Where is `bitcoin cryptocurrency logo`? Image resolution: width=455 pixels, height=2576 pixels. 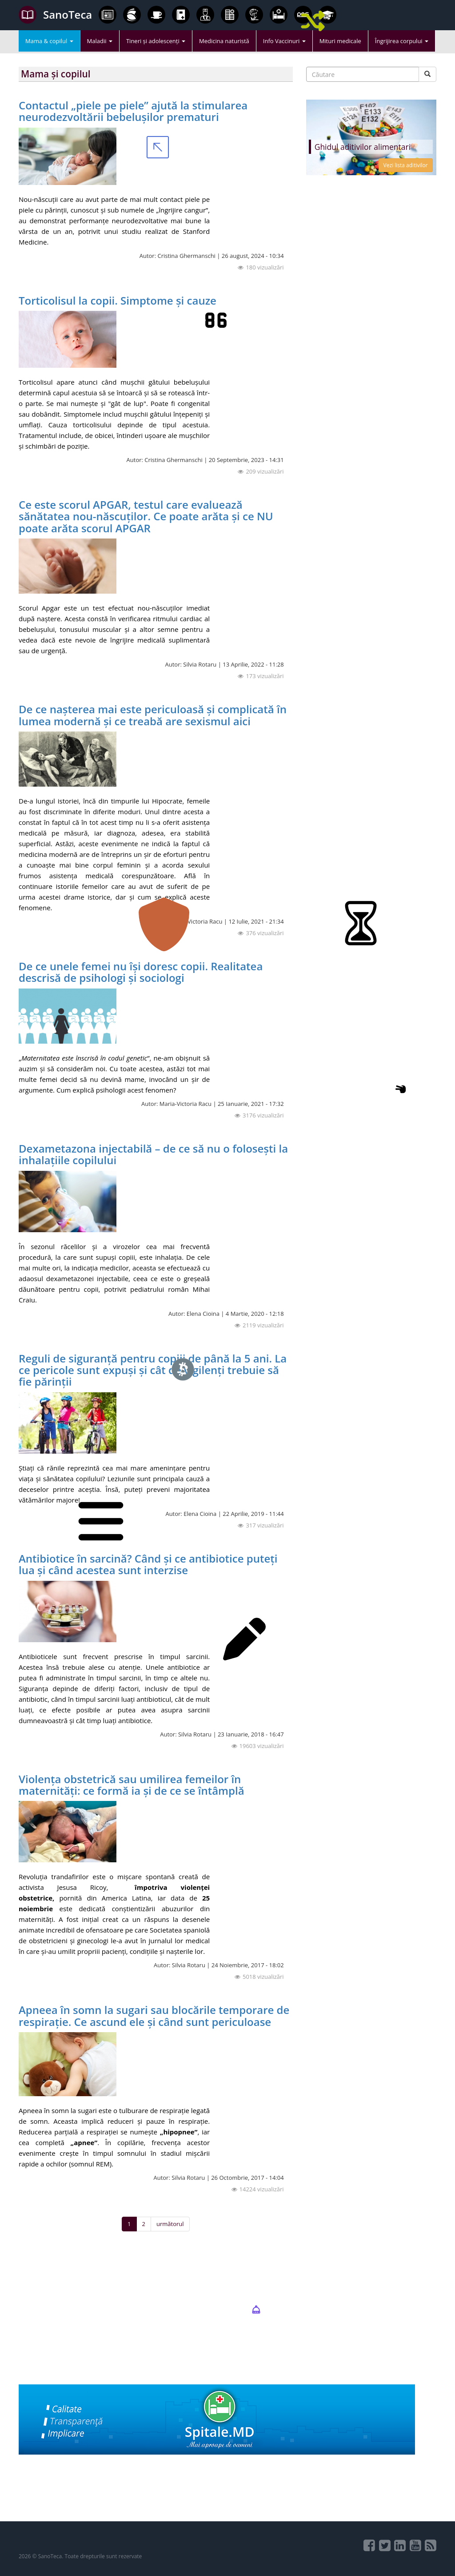 bitcoin cryptocurrency logo is located at coordinates (183, 1369).